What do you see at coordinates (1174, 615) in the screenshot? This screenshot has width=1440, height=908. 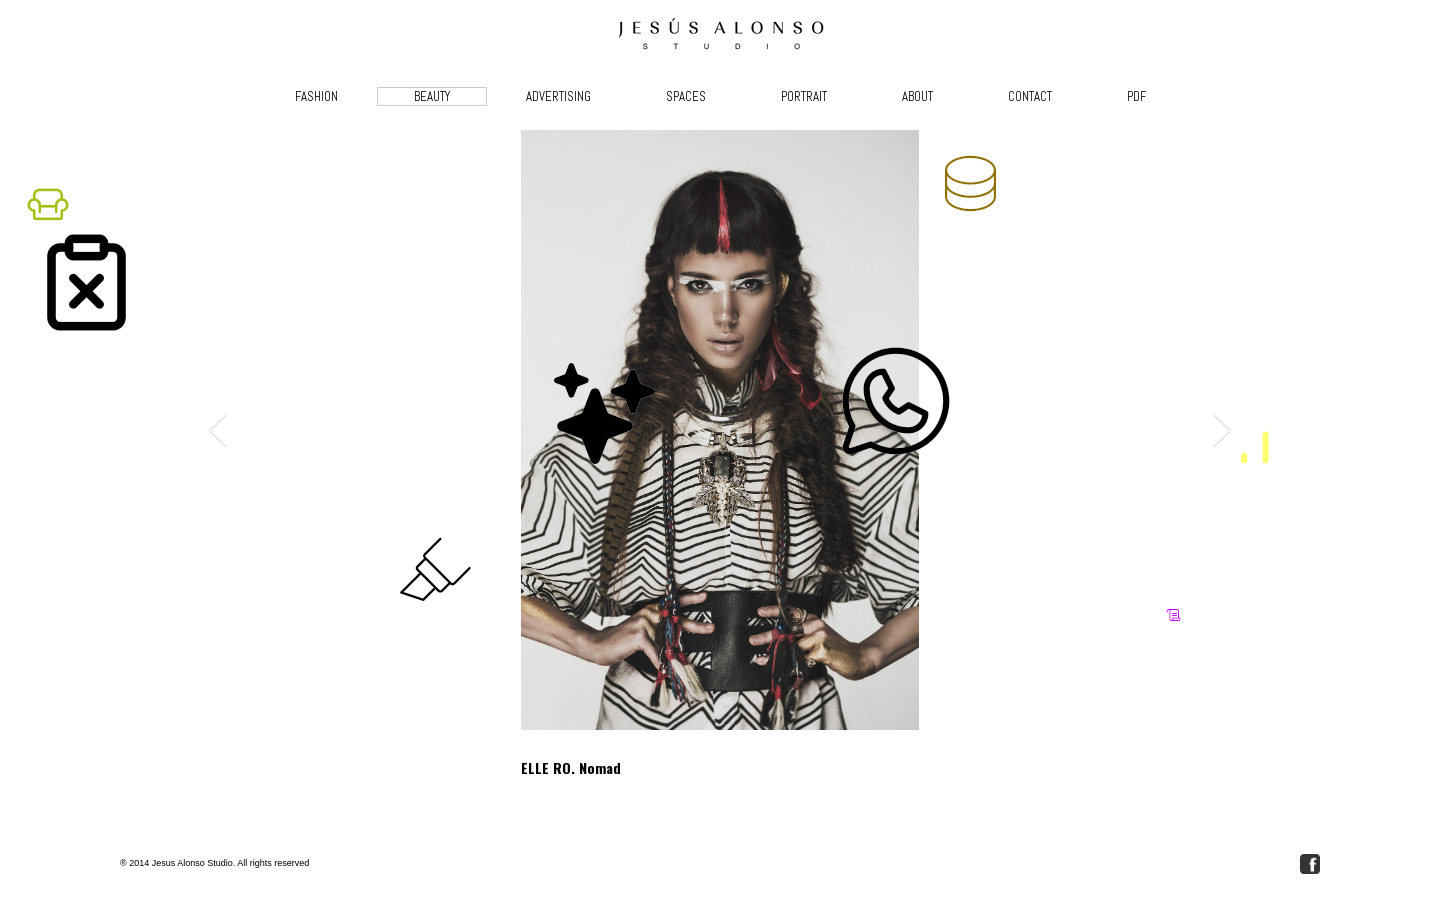 I see `view terms and conditions or legal document` at bounding box center [1174, 615].